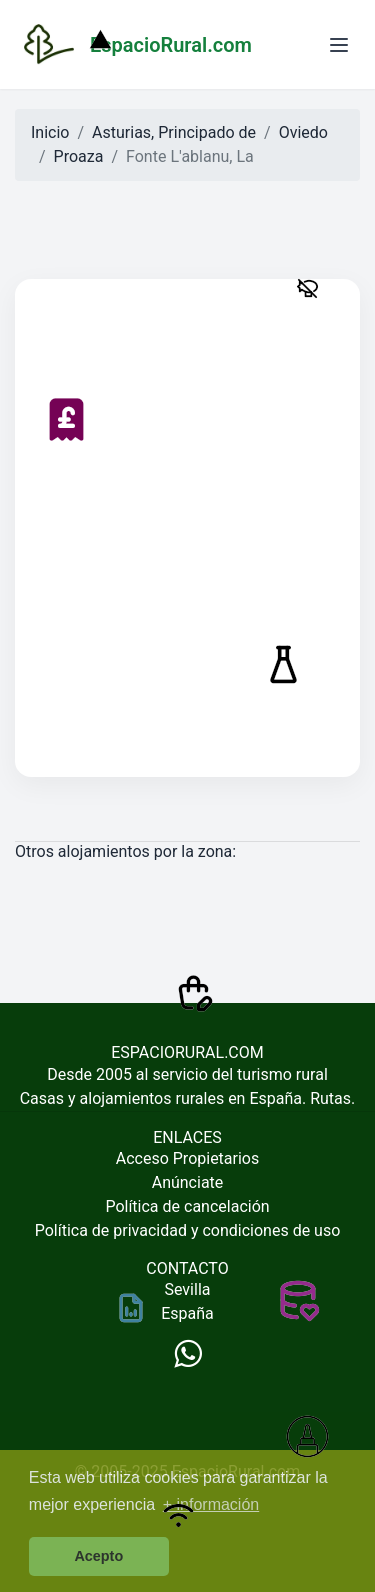  I want to click on set a function breakpoint in the debugger, so click(100, 40).